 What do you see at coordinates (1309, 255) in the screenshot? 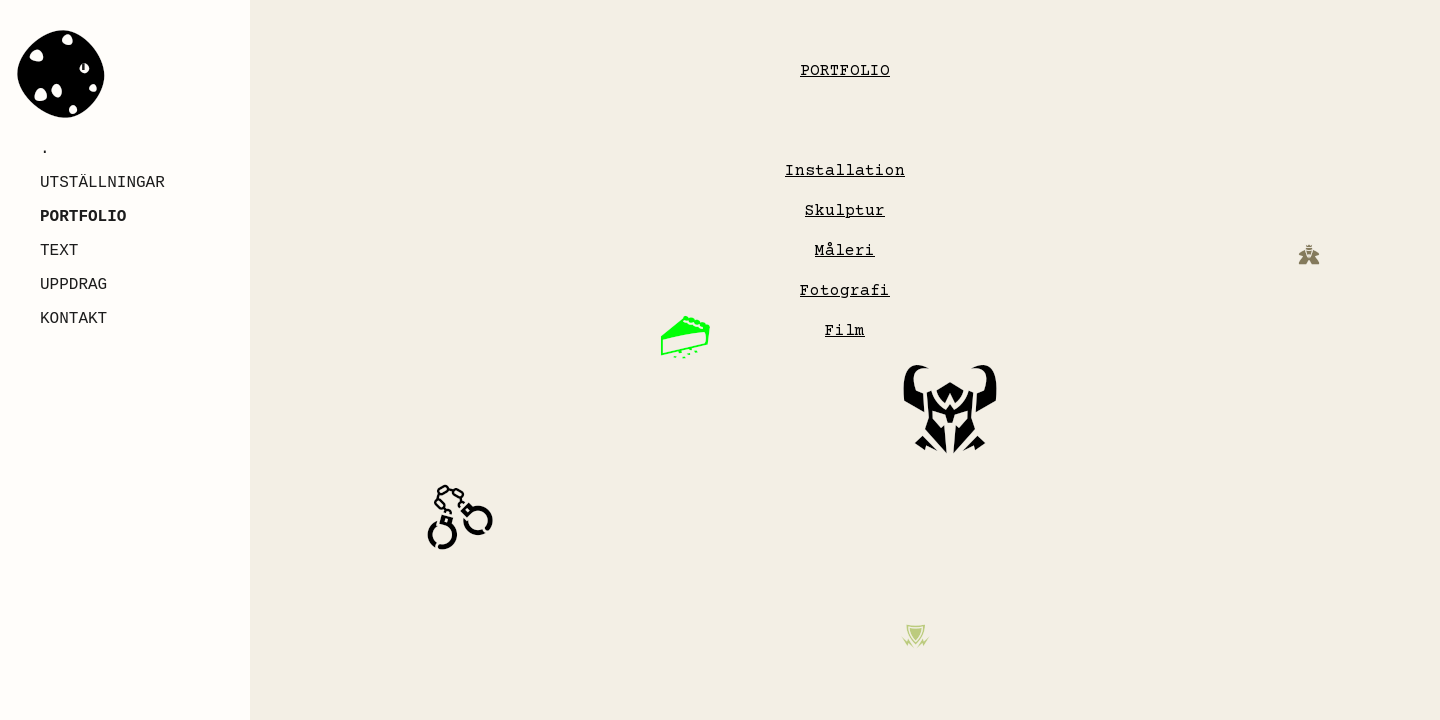
I see `select the king piece in a board game` at bounding box center [1309, 255].